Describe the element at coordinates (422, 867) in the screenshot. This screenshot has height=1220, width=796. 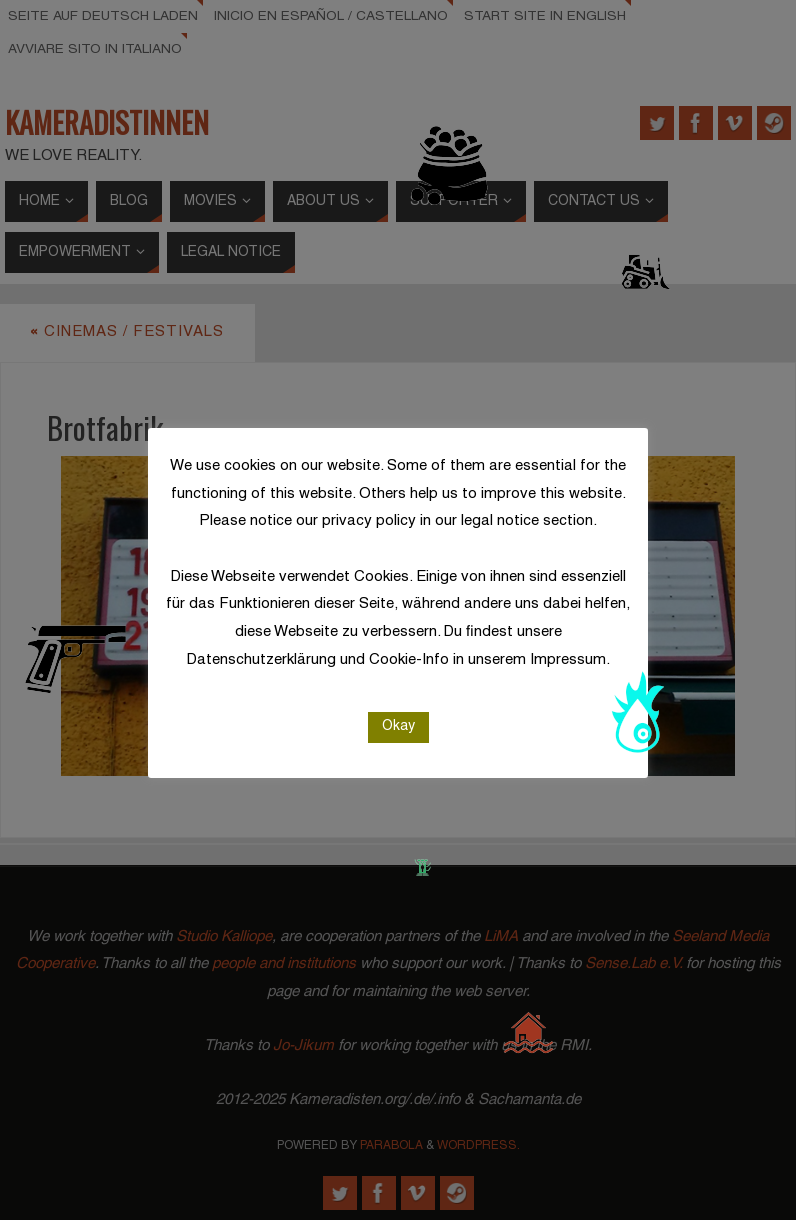
I see `enter cryogenic sleep or stasis mode` at that location.